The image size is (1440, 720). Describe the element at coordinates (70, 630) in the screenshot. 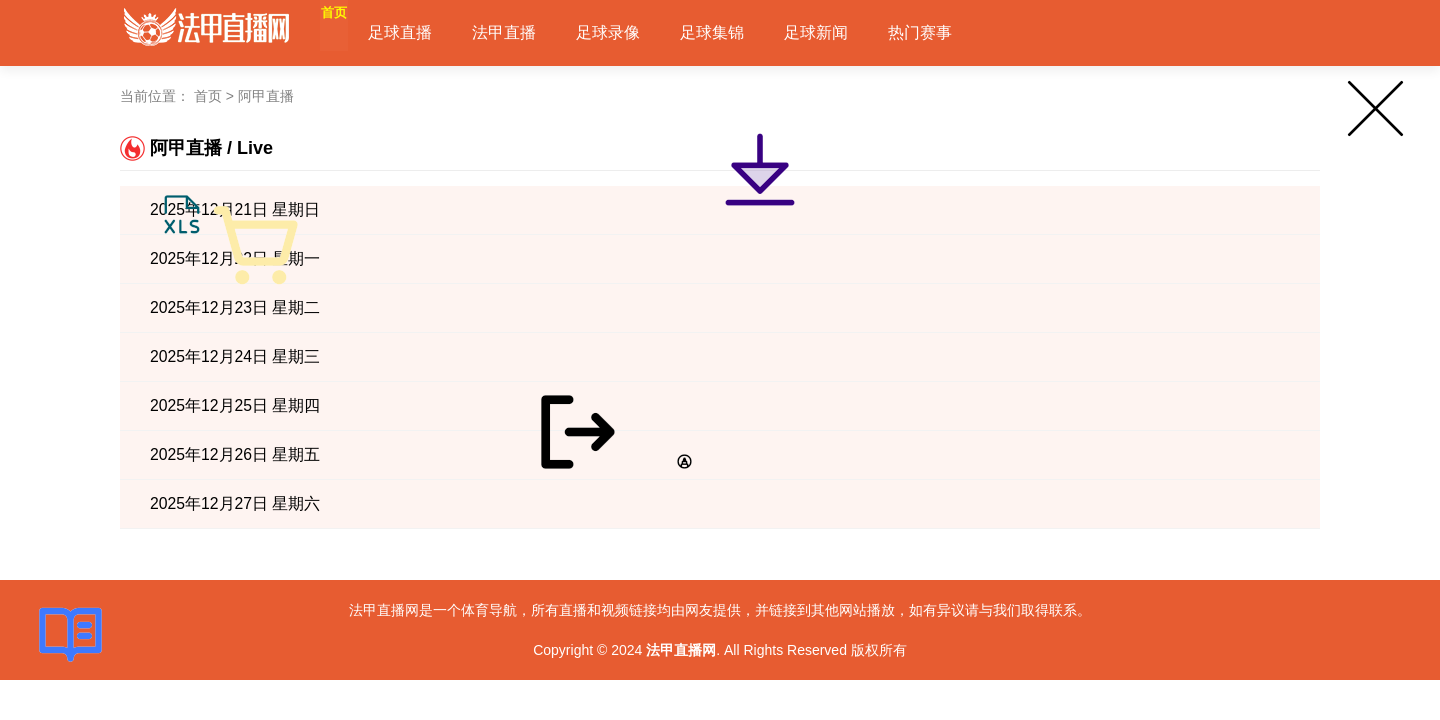

I see `open reading mode or e-reader` at that location.